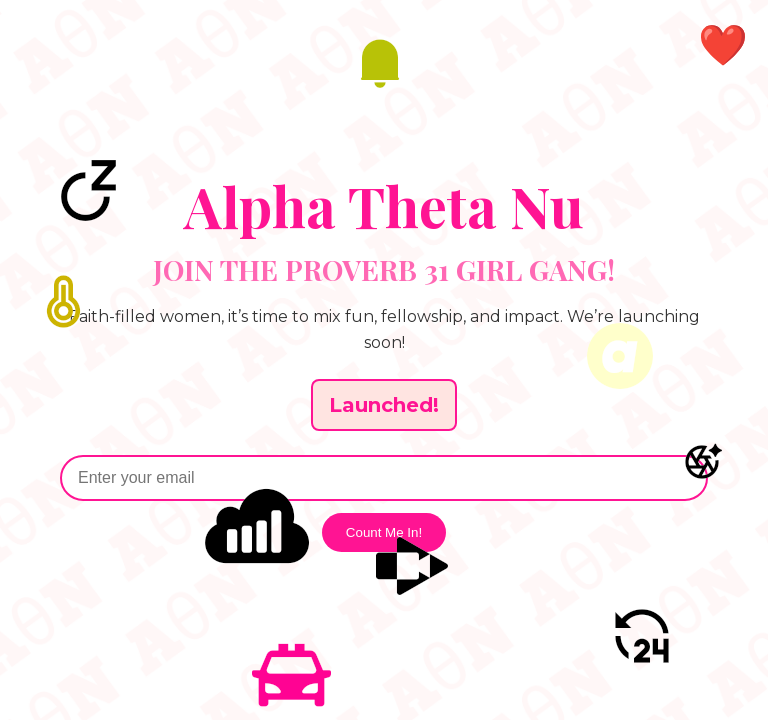  I want to click on access AI-powered camera features, so click(702, 462).